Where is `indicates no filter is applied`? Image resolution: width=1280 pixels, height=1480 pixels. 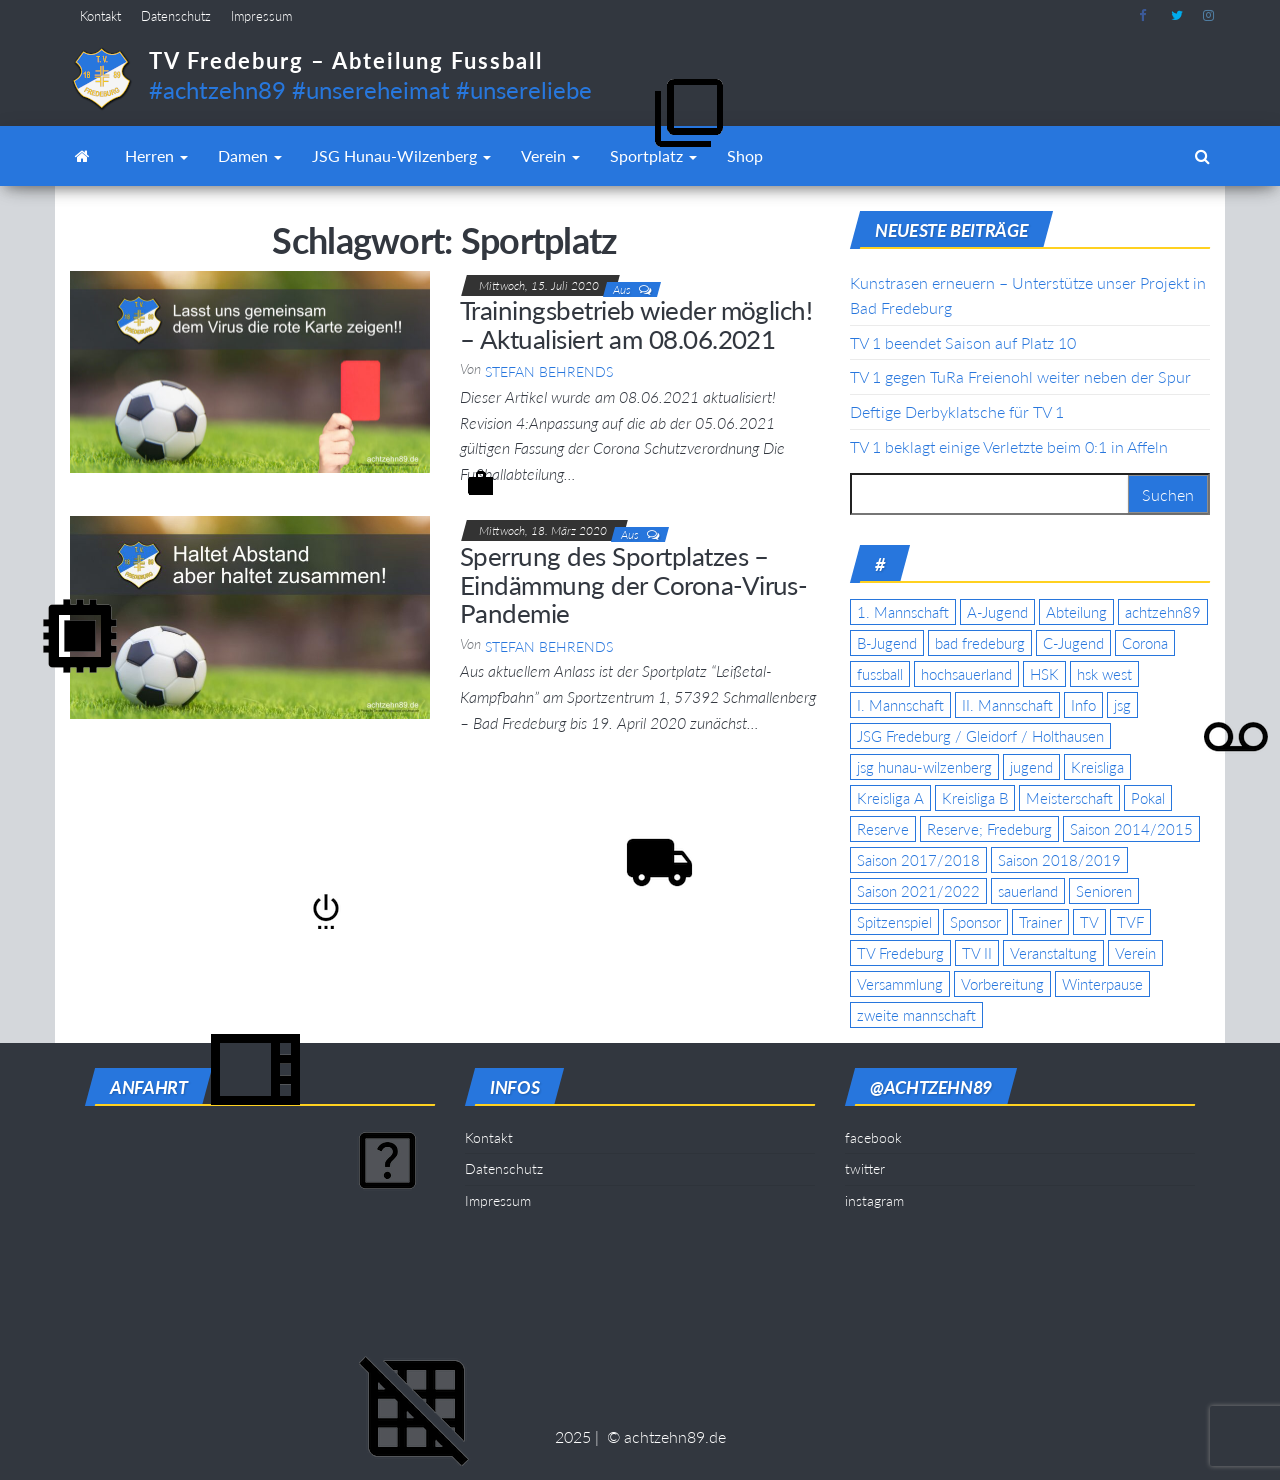 indicates no filter is applied is located at coordinates (689, 113).